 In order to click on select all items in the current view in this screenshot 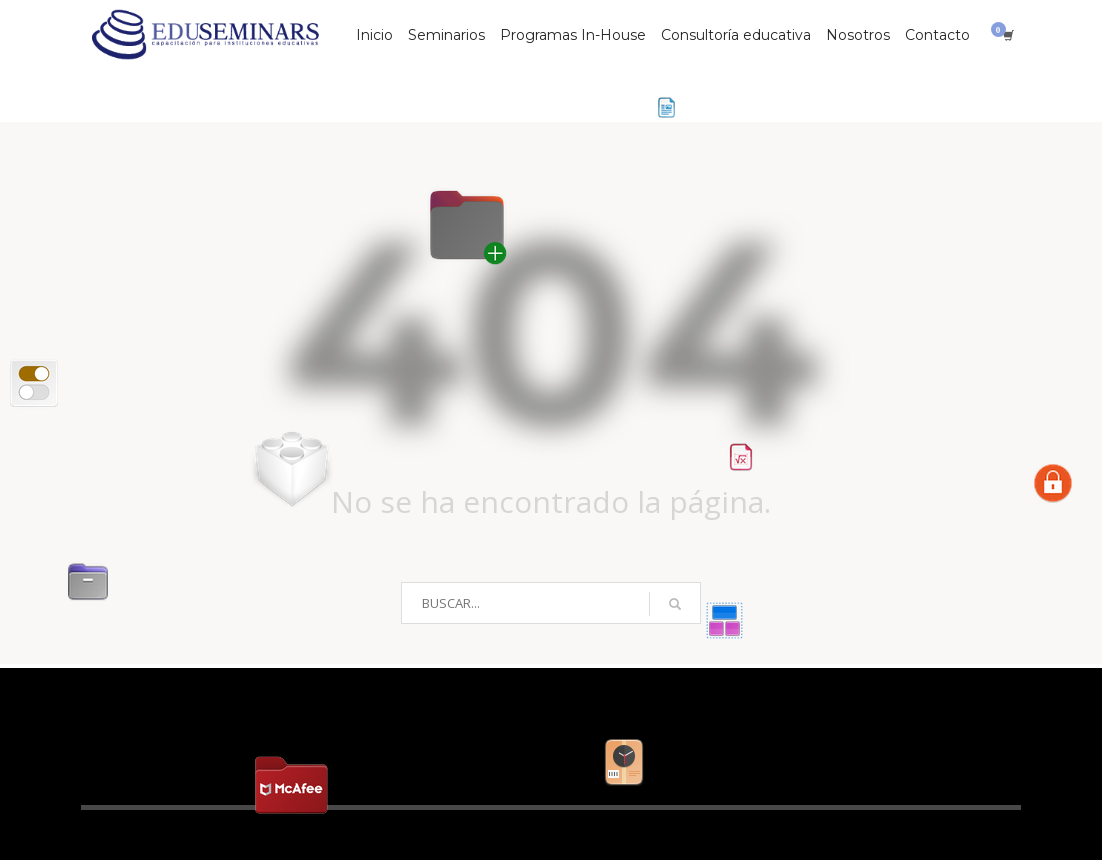, I will do `click(724, 620)`.